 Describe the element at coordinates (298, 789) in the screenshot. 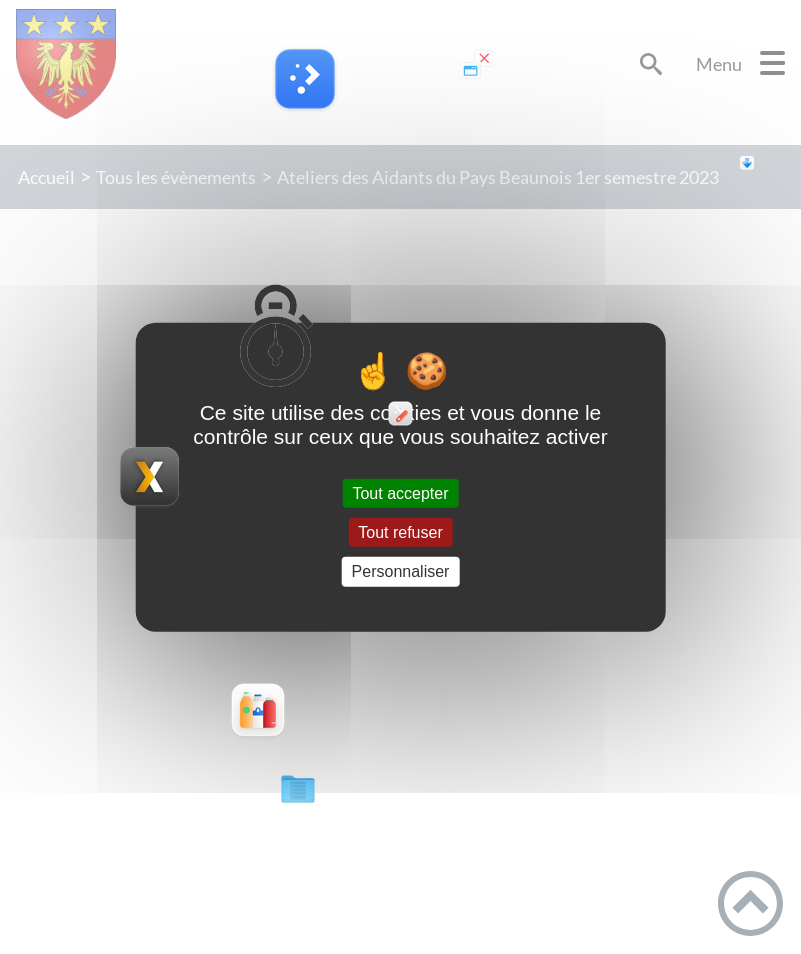

I see `open directory menu panel applet` at that location.